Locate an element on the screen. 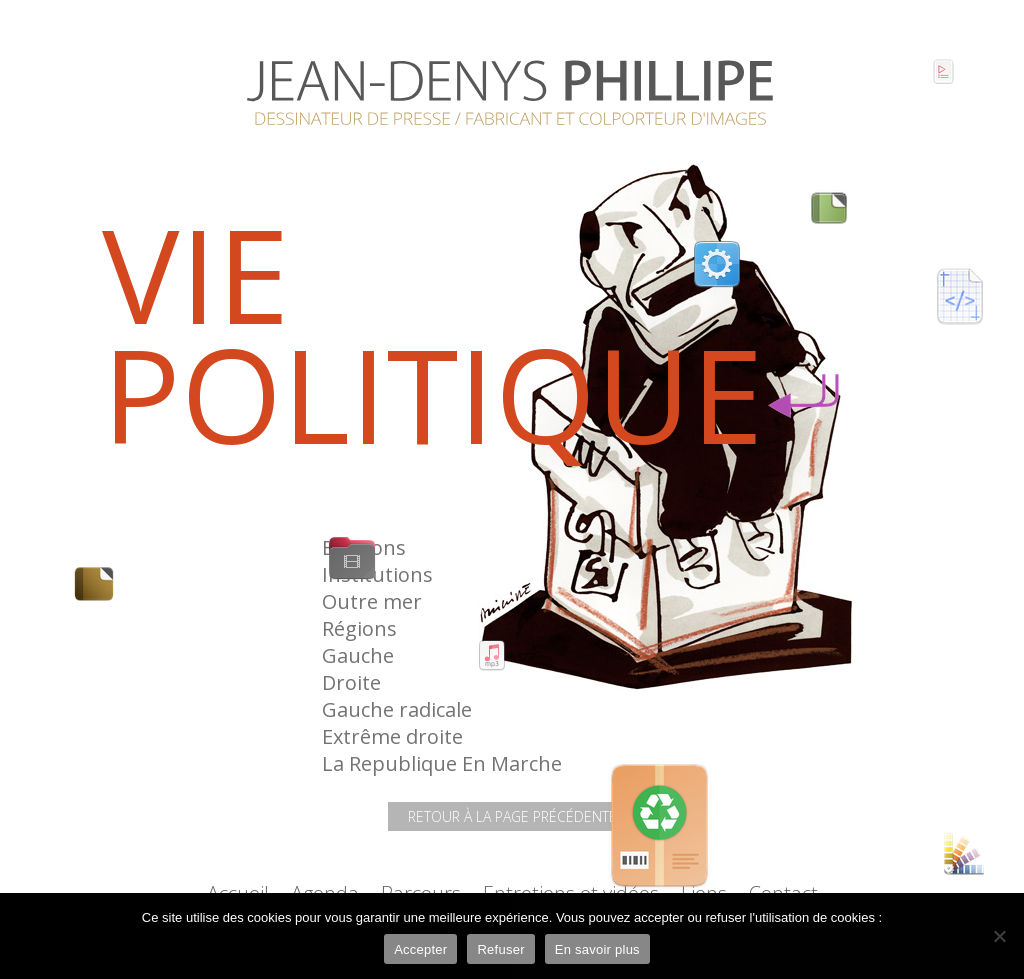 This screenshot has height=979, width=1024. system cleanup or package removal in progress is located at coordinates (659, 825).